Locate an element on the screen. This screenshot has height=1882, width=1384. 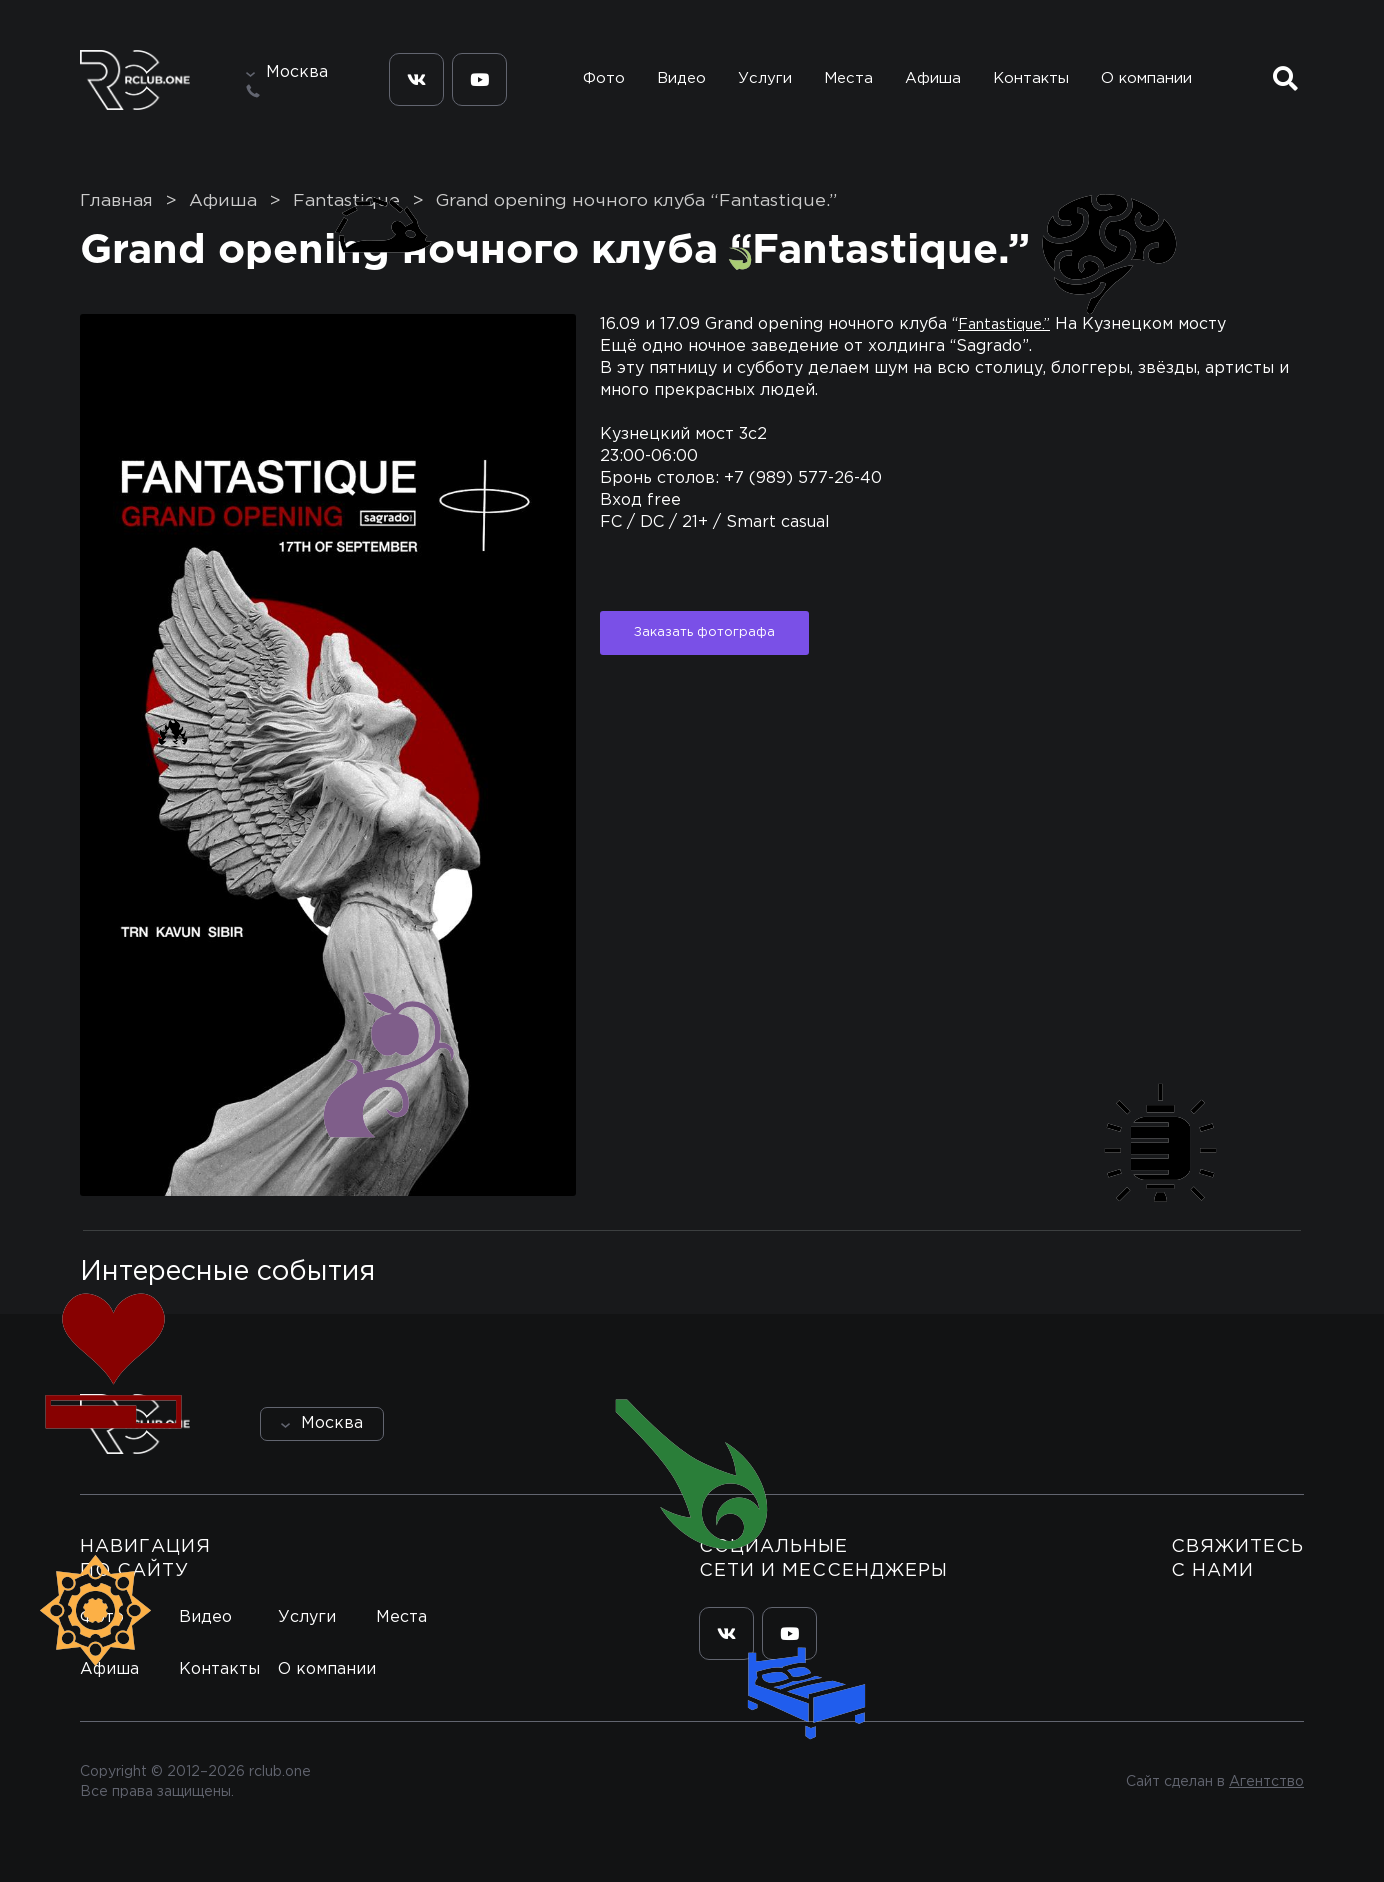
access AI or smart features is located at coordinates (1109, 251).